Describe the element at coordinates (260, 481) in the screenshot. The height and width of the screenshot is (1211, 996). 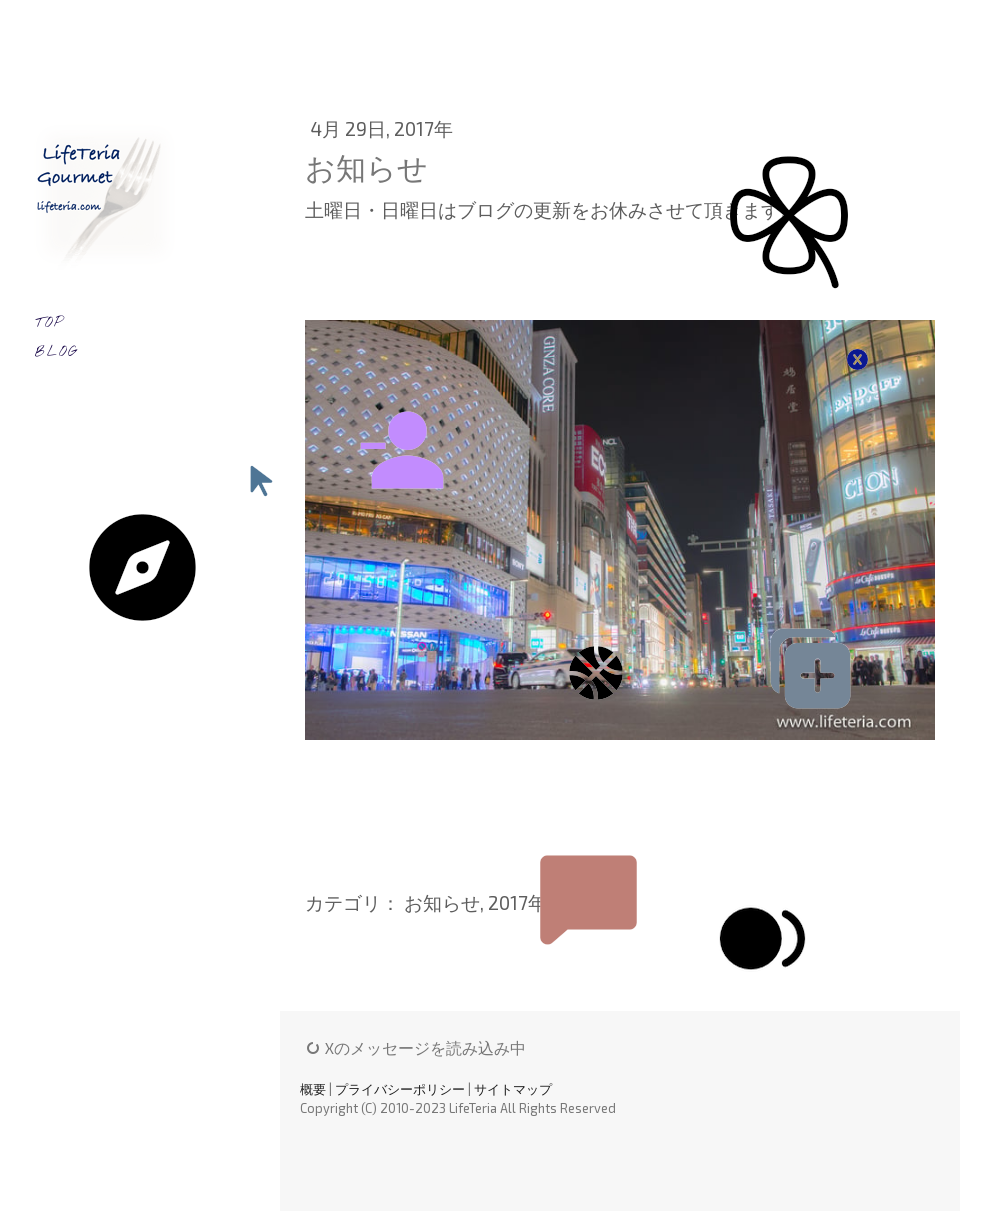
I see `cursor or pointer indicator` at that location.